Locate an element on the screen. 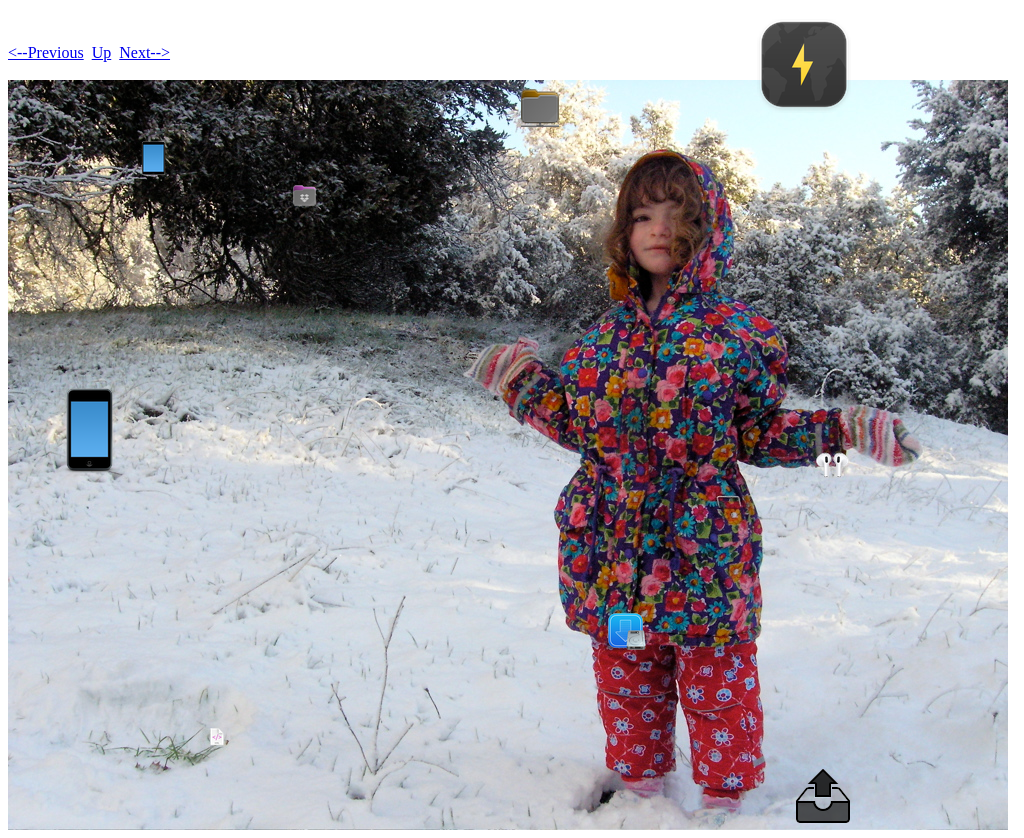 This screenshot has height=838, width=1024. access ipod touch device settings is located at coordinates (89, 428).